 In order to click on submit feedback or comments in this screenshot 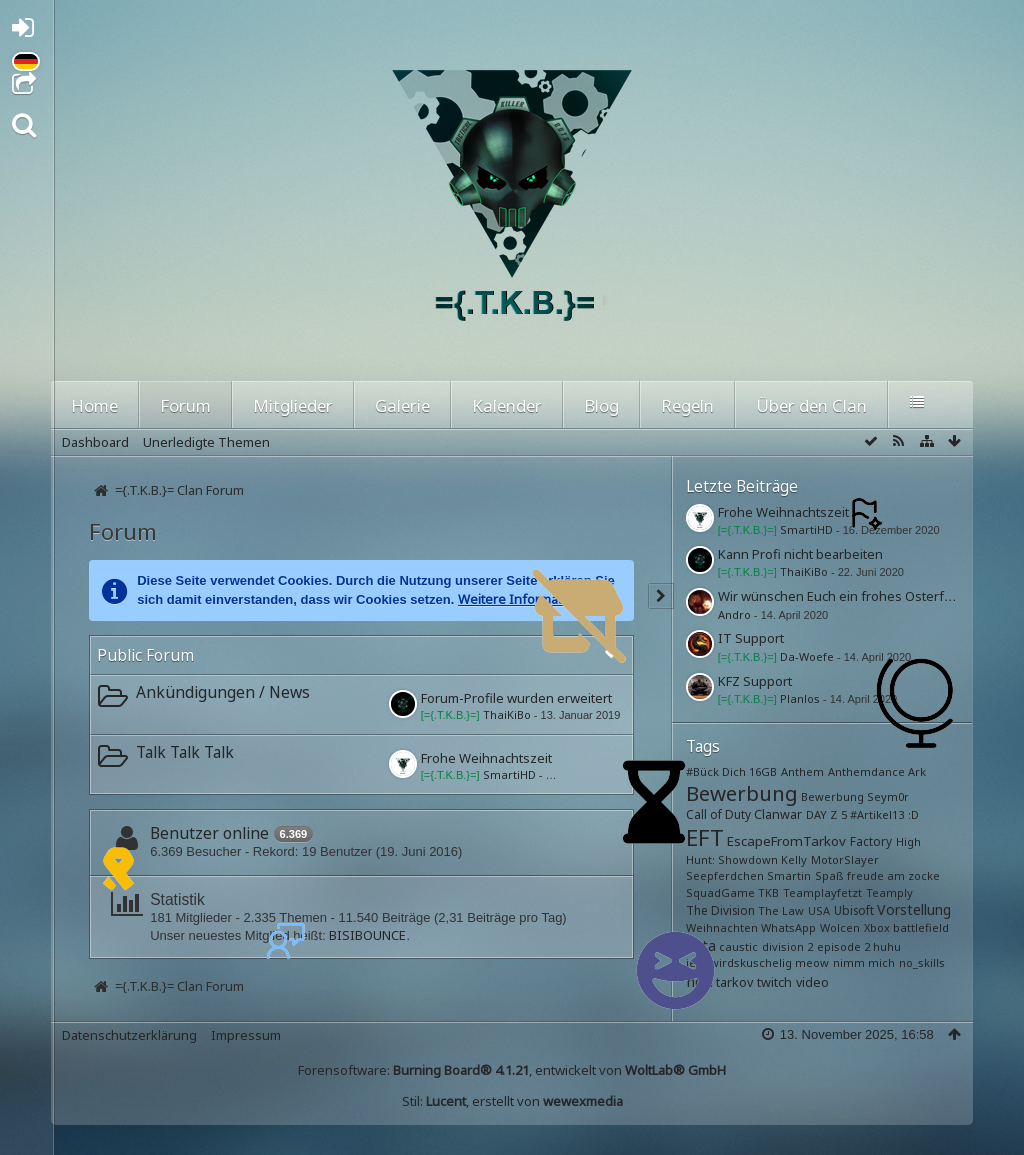, I will do `click(287, 941)`.